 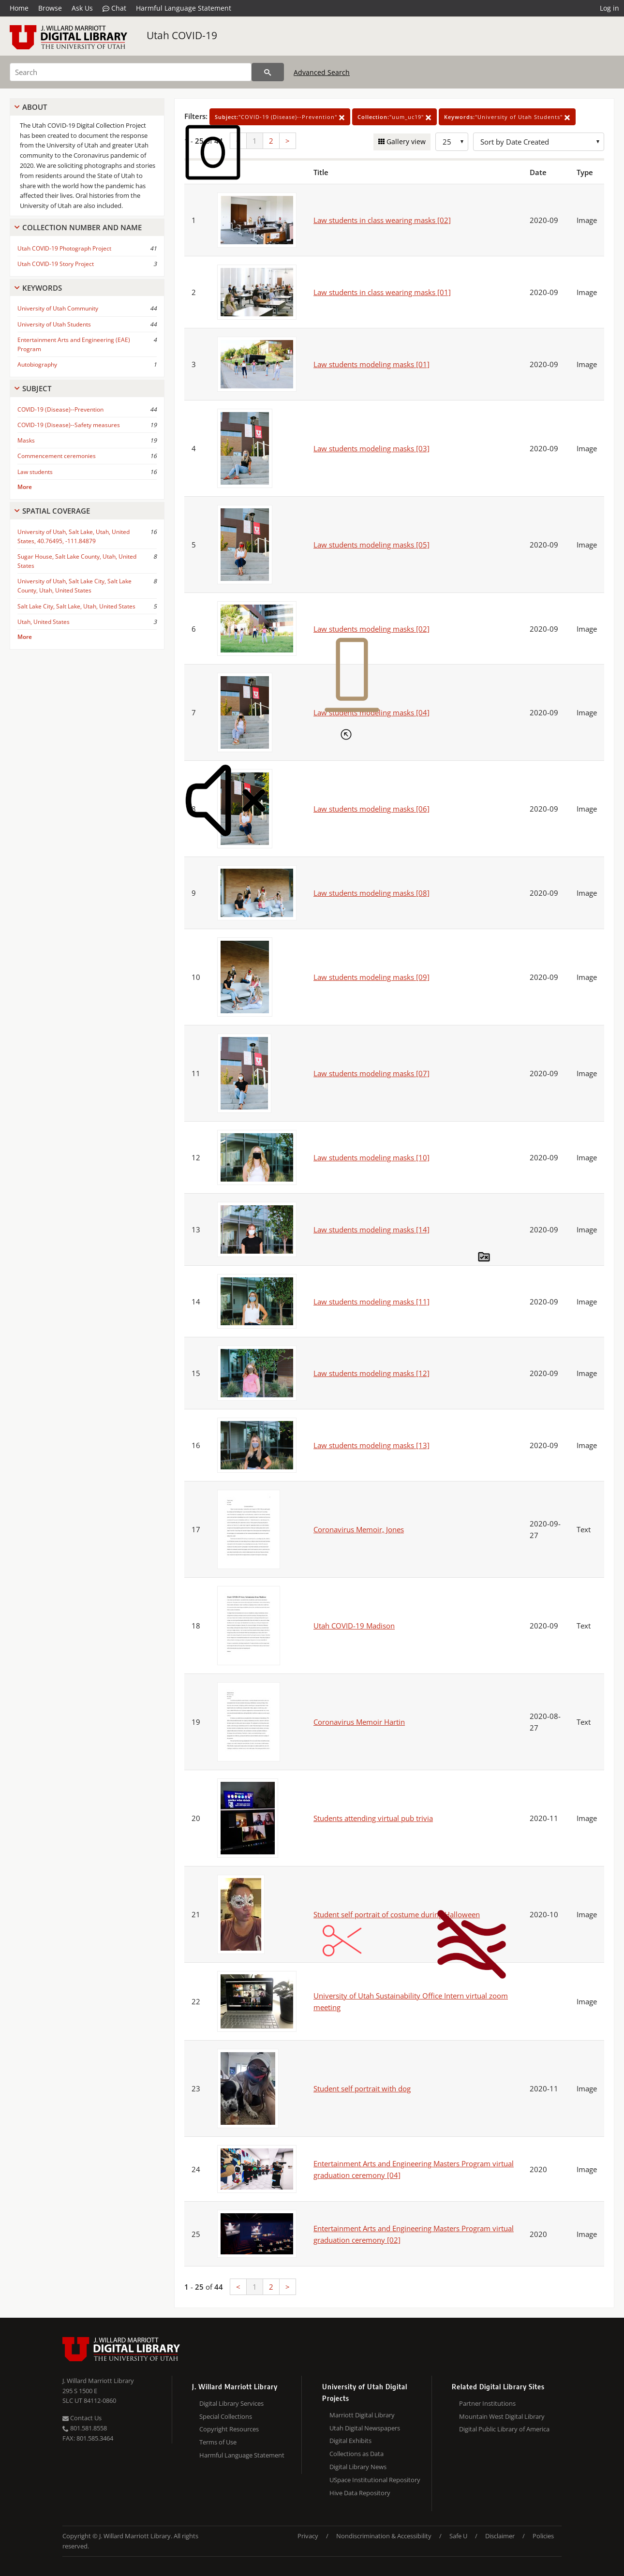 I want to click on mute audio or sound, so click(x=225, y=800).